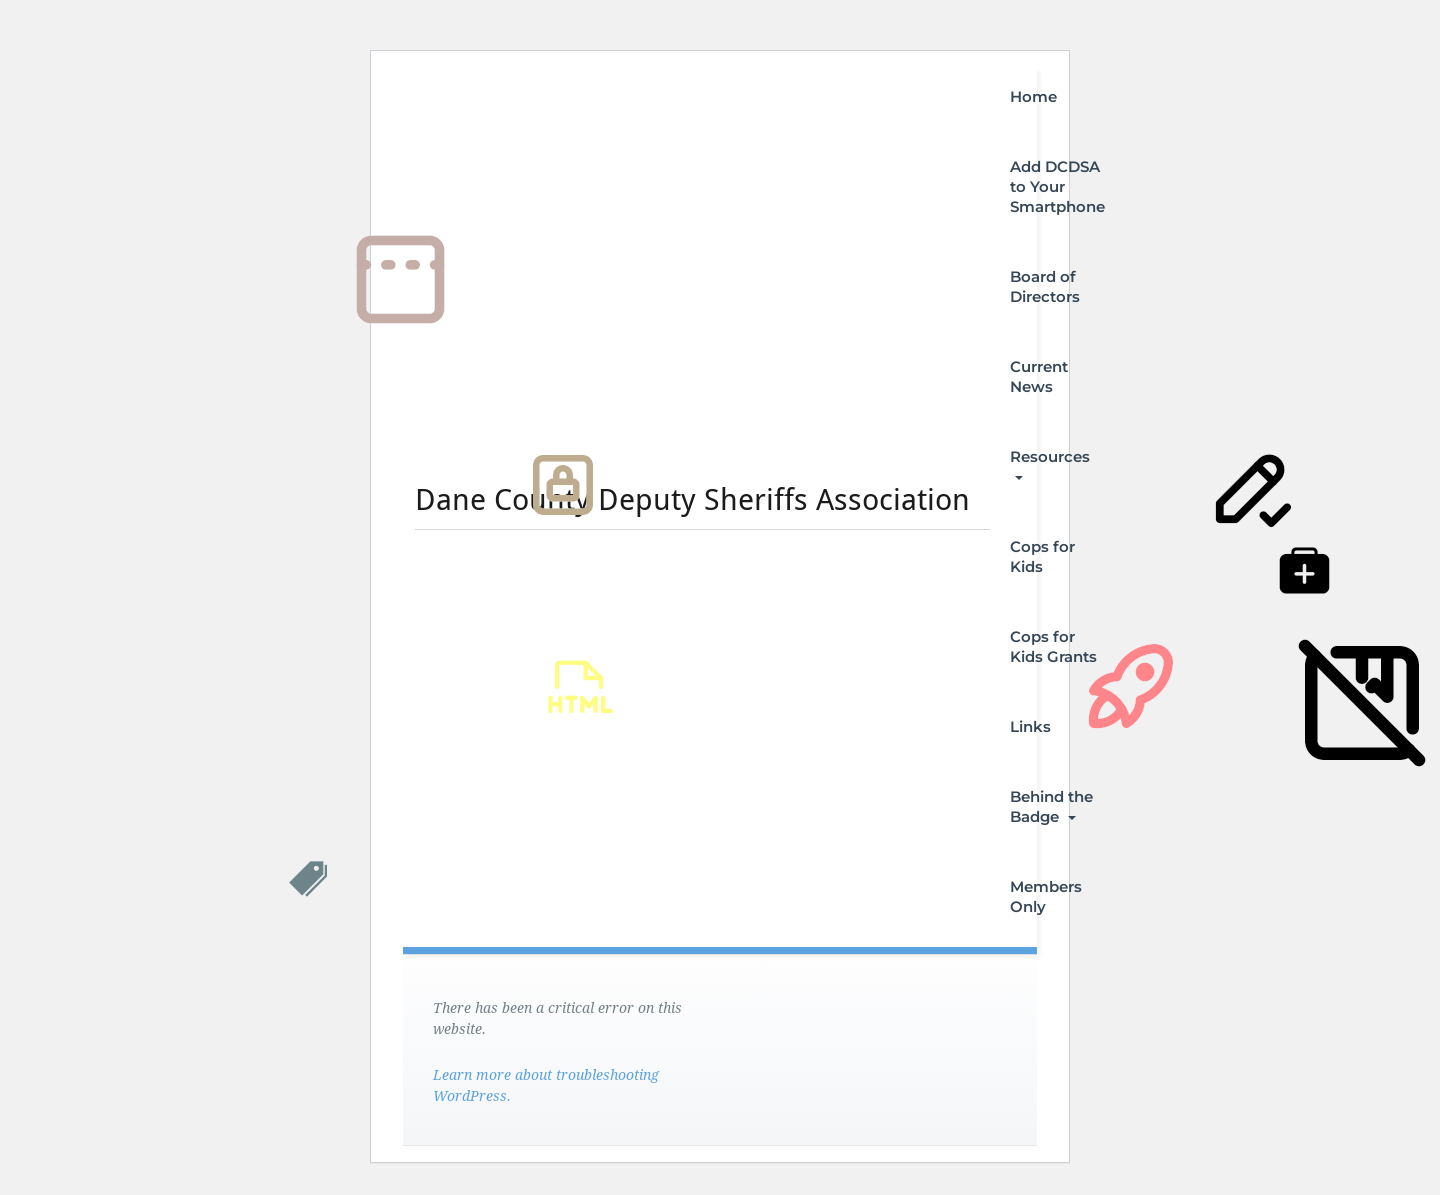 This screenshot has width=1440, height=1195. I want to click on open an HTML file, so click(579, 689).